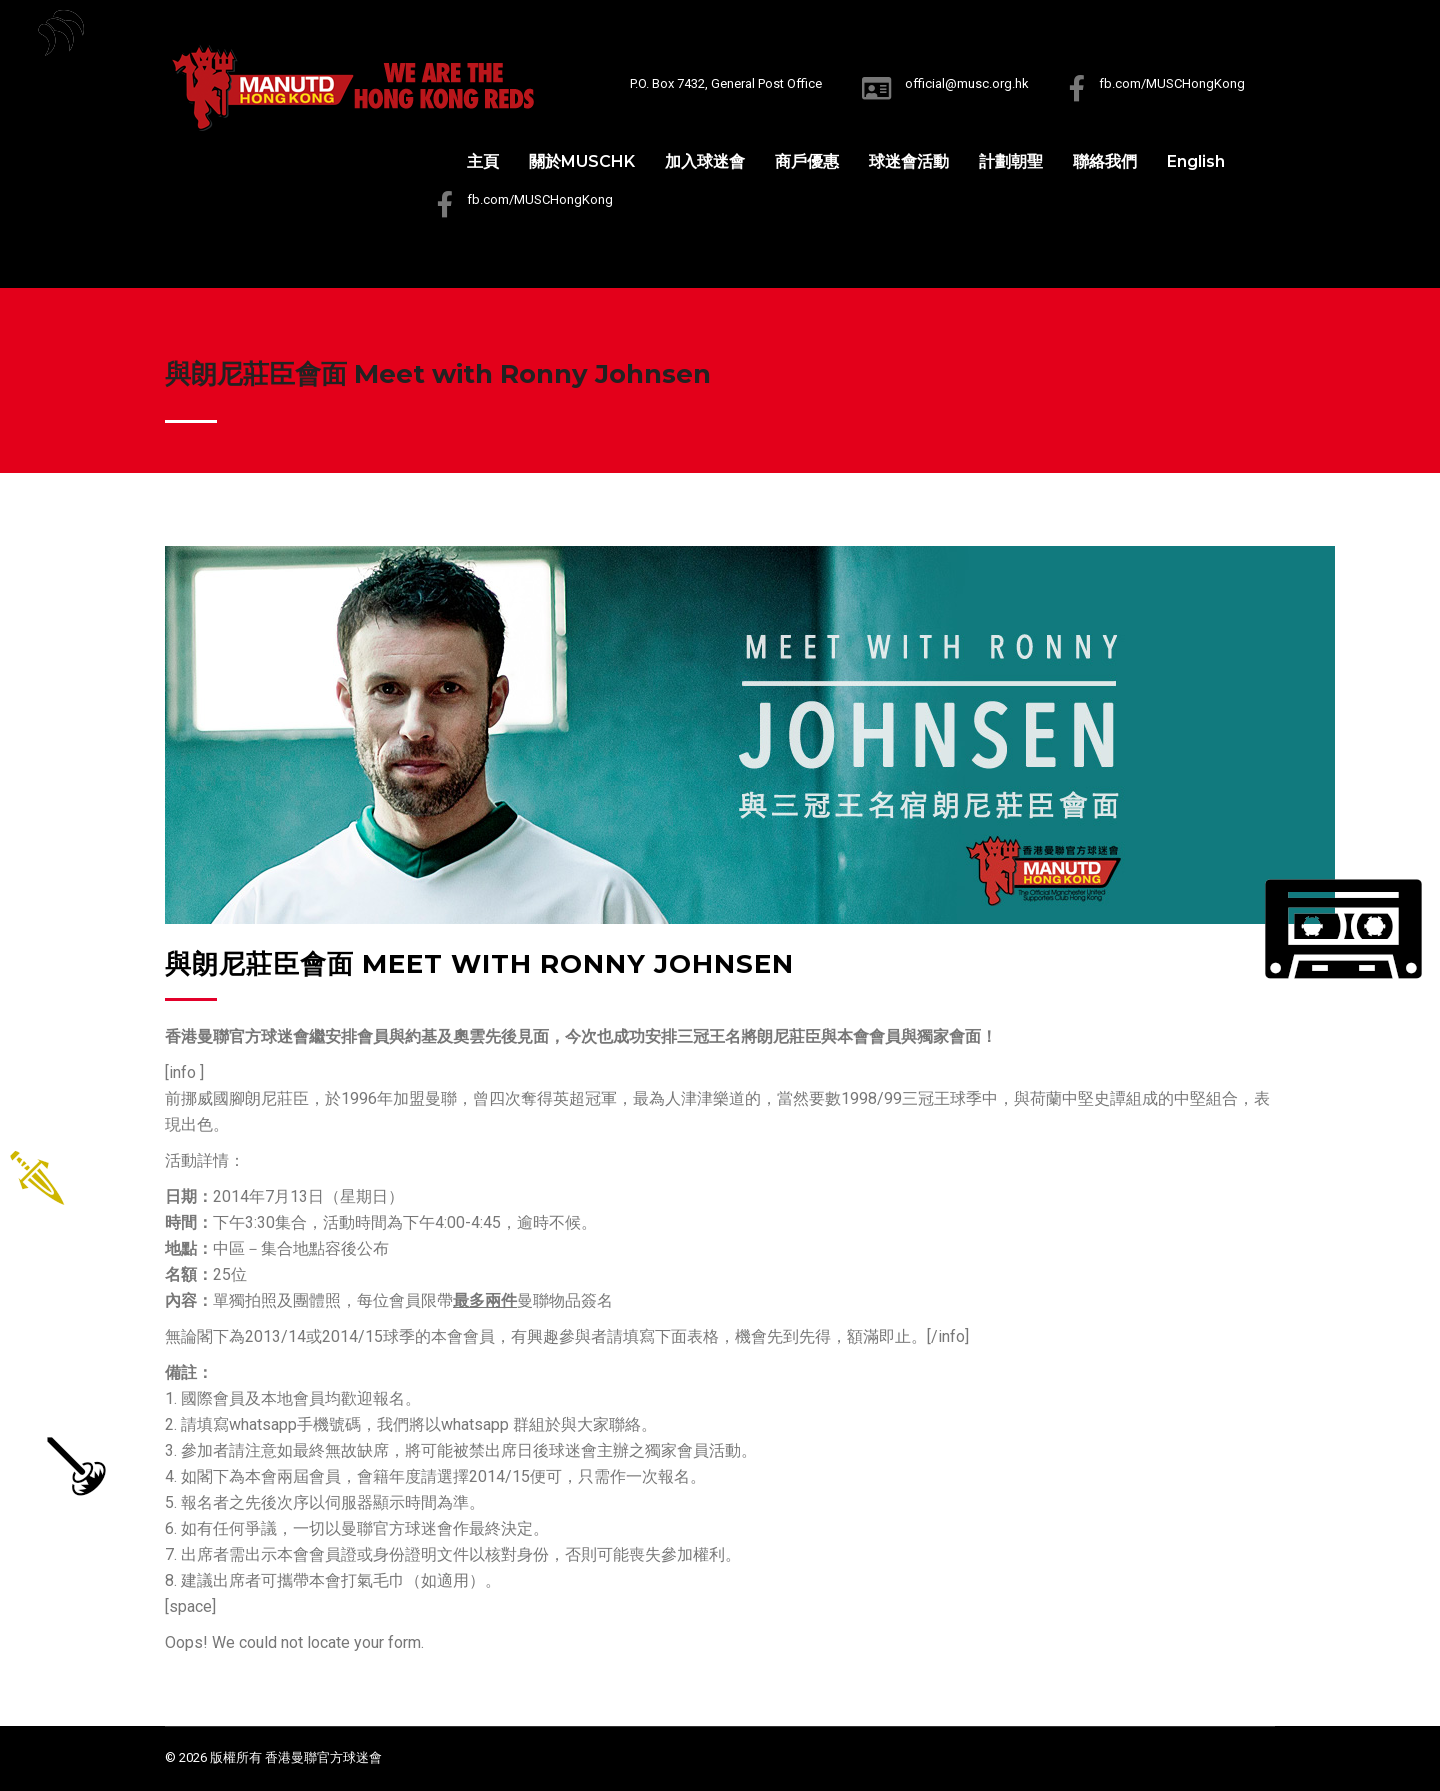 This screenshot has width=1440, height=1791. Describe the element at coordinates (1343, 931) in the screenshot. I see `access retro or vintage audio content` at that location.